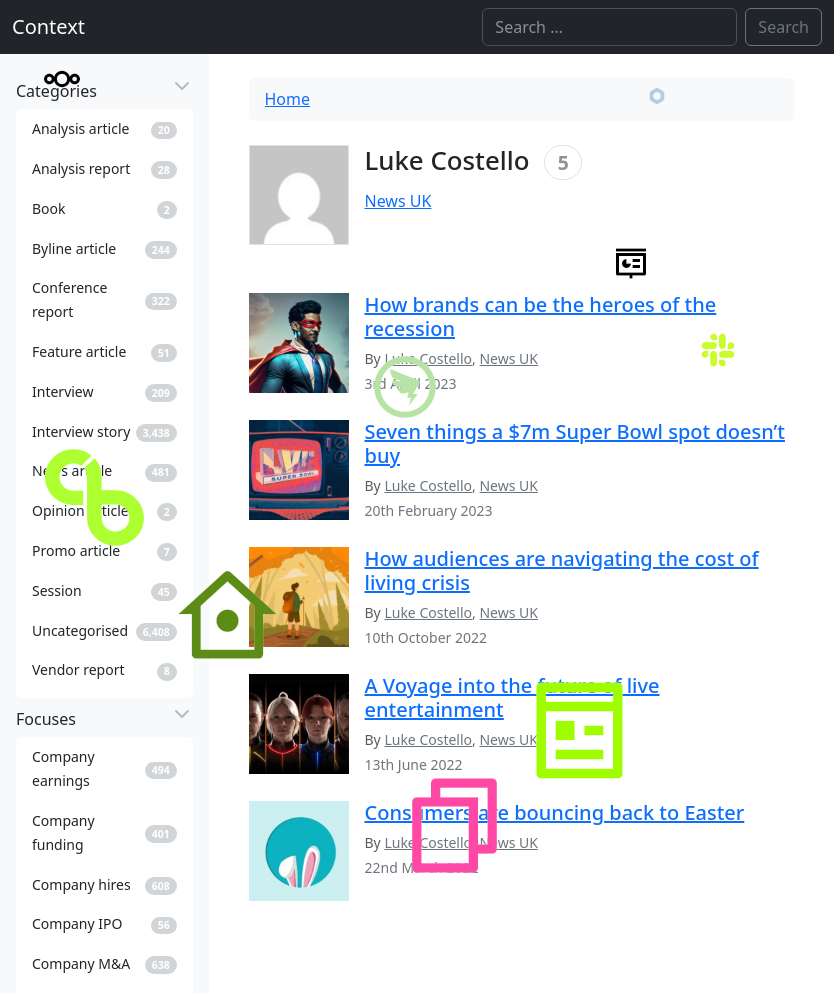 The height and width of the screenshot is (993, 834). What do you see at coordinates (718, 350) in the screenshot?
I see `open Slack messaging app` at bounding box center [718, 350].